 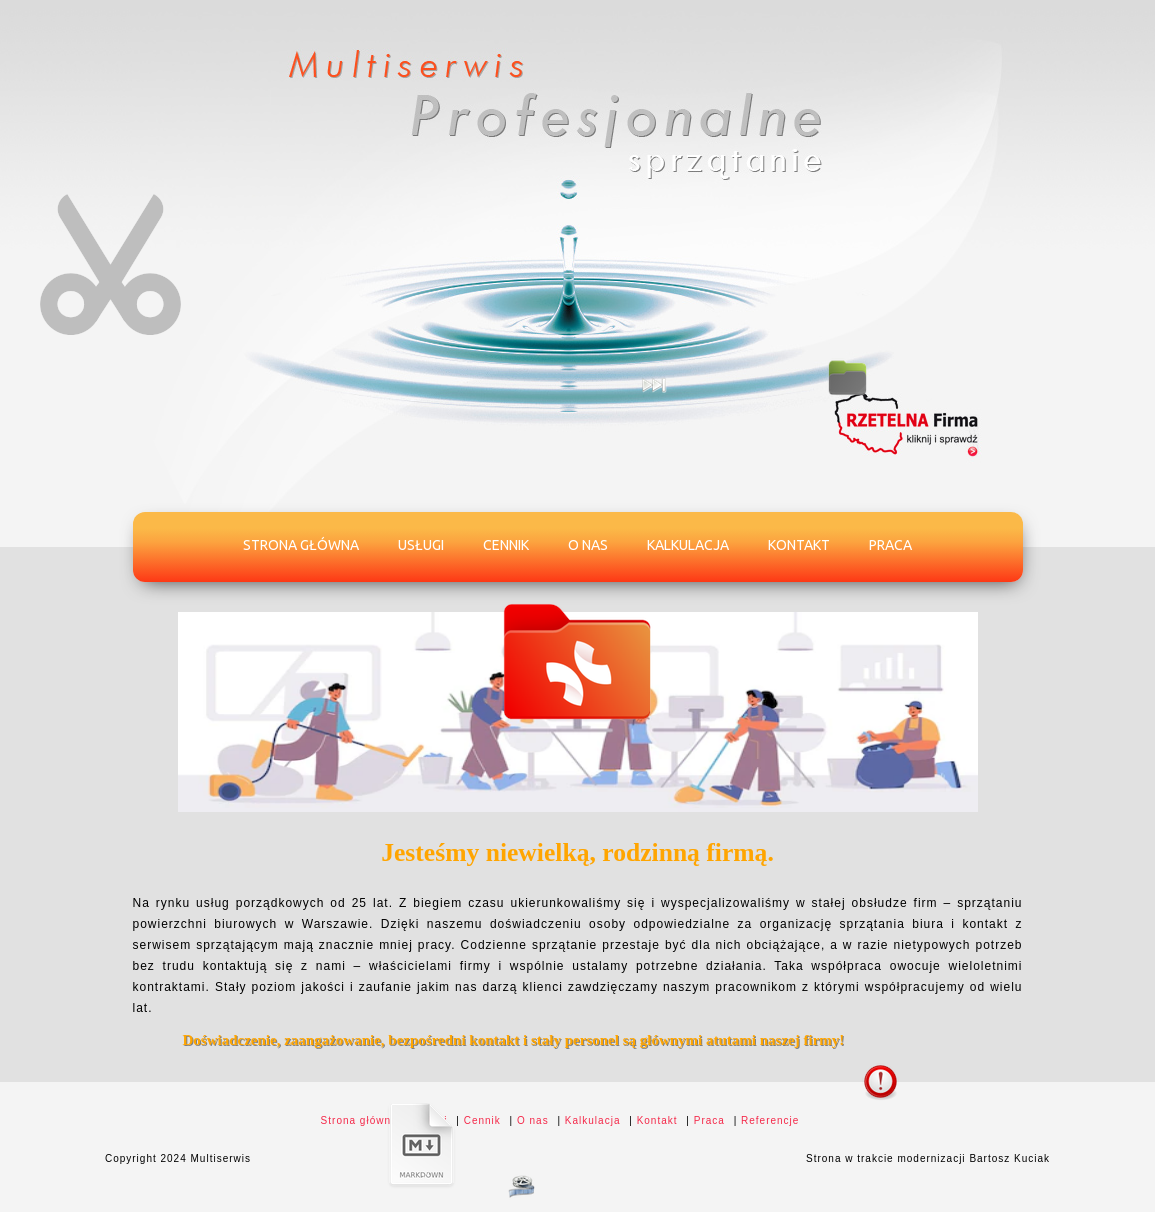 What do you see at coordinates (421, 1145) in the screenshot?
I see `a markdown text file` at bounding box center [421, 1145].